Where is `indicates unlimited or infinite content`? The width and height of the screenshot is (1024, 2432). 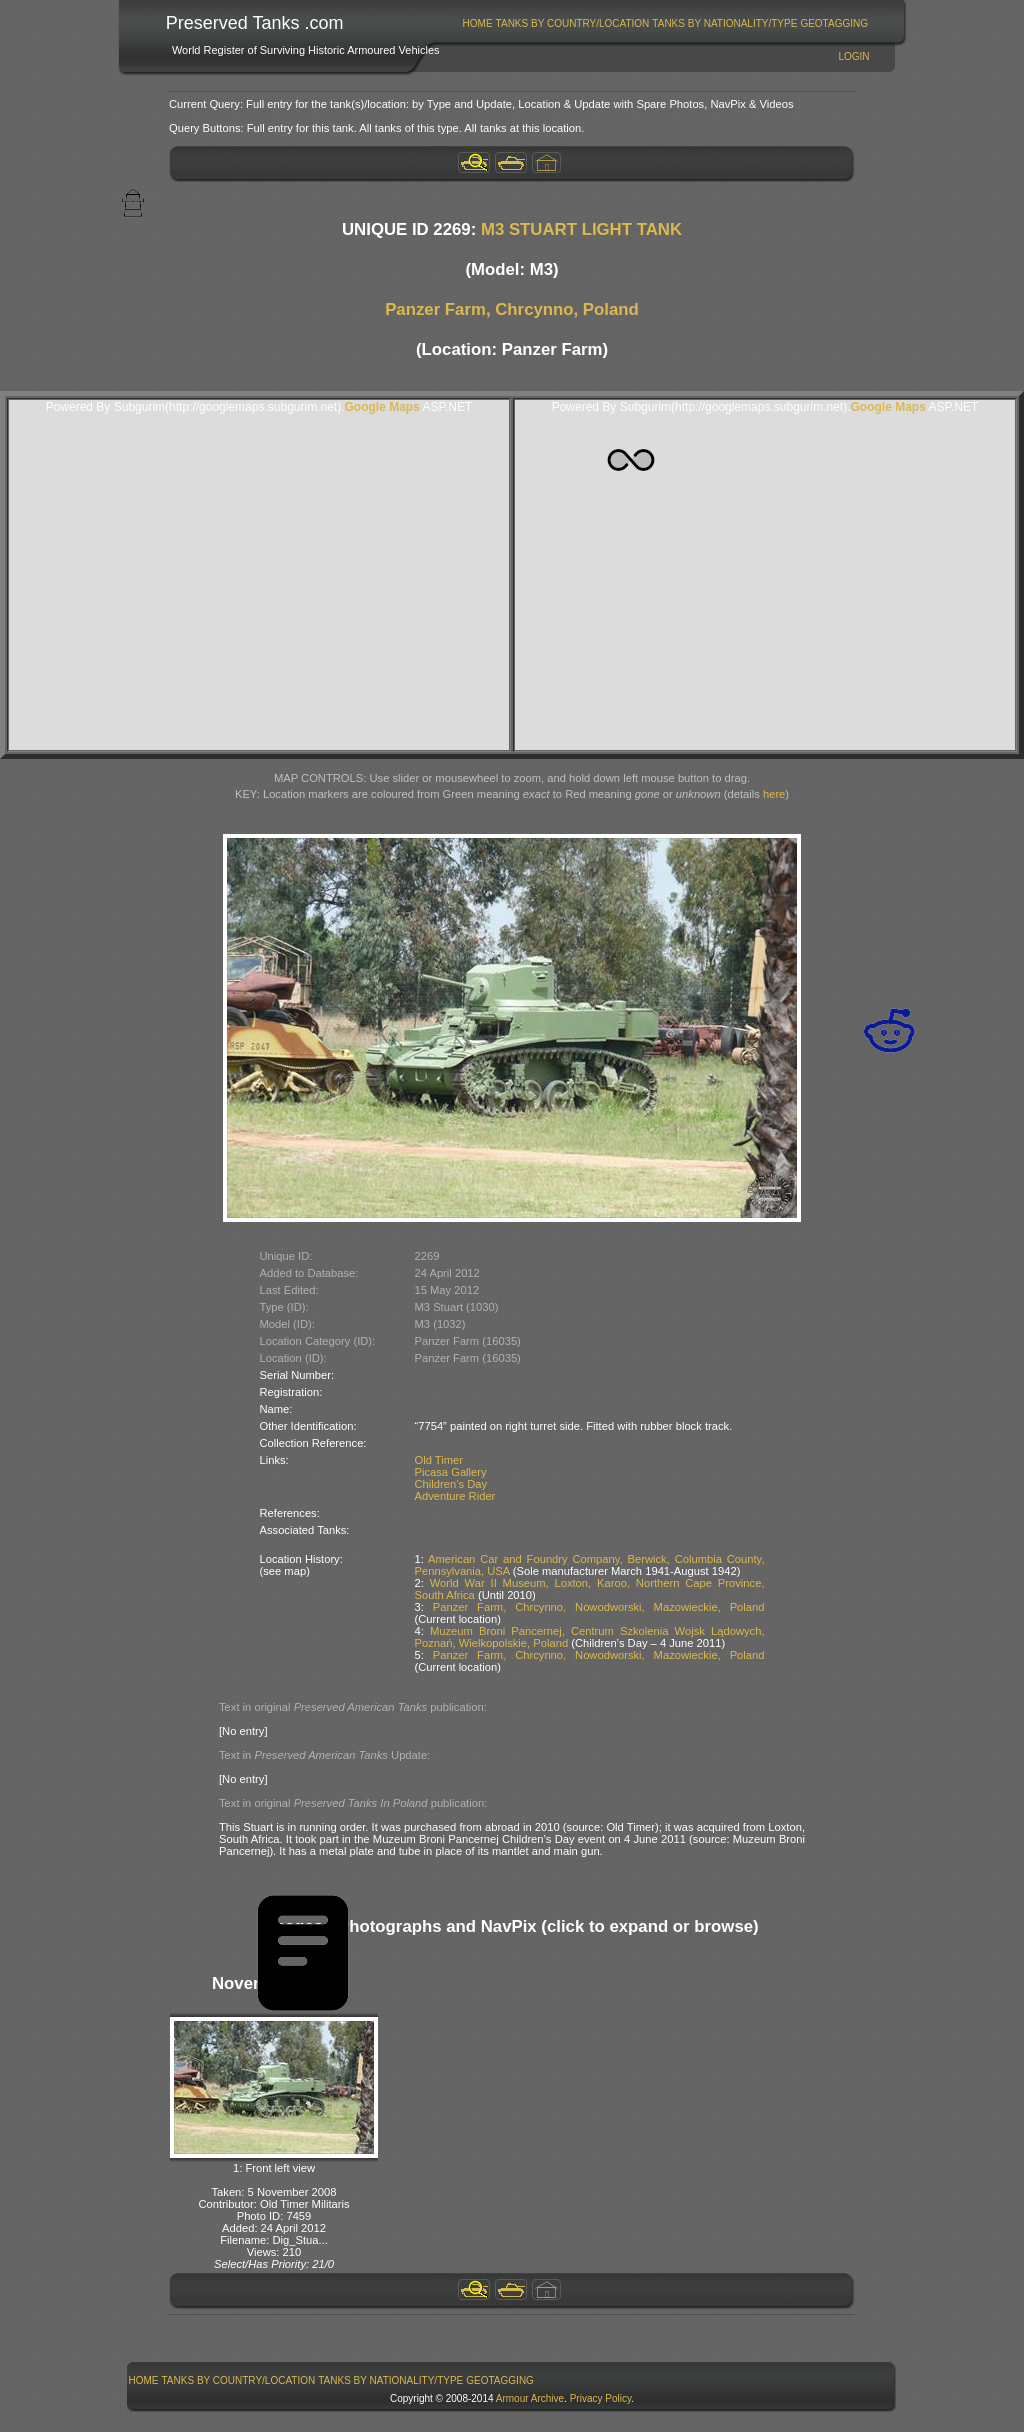 indicates unlimited or infinite content is located at coordinates (631, 460).